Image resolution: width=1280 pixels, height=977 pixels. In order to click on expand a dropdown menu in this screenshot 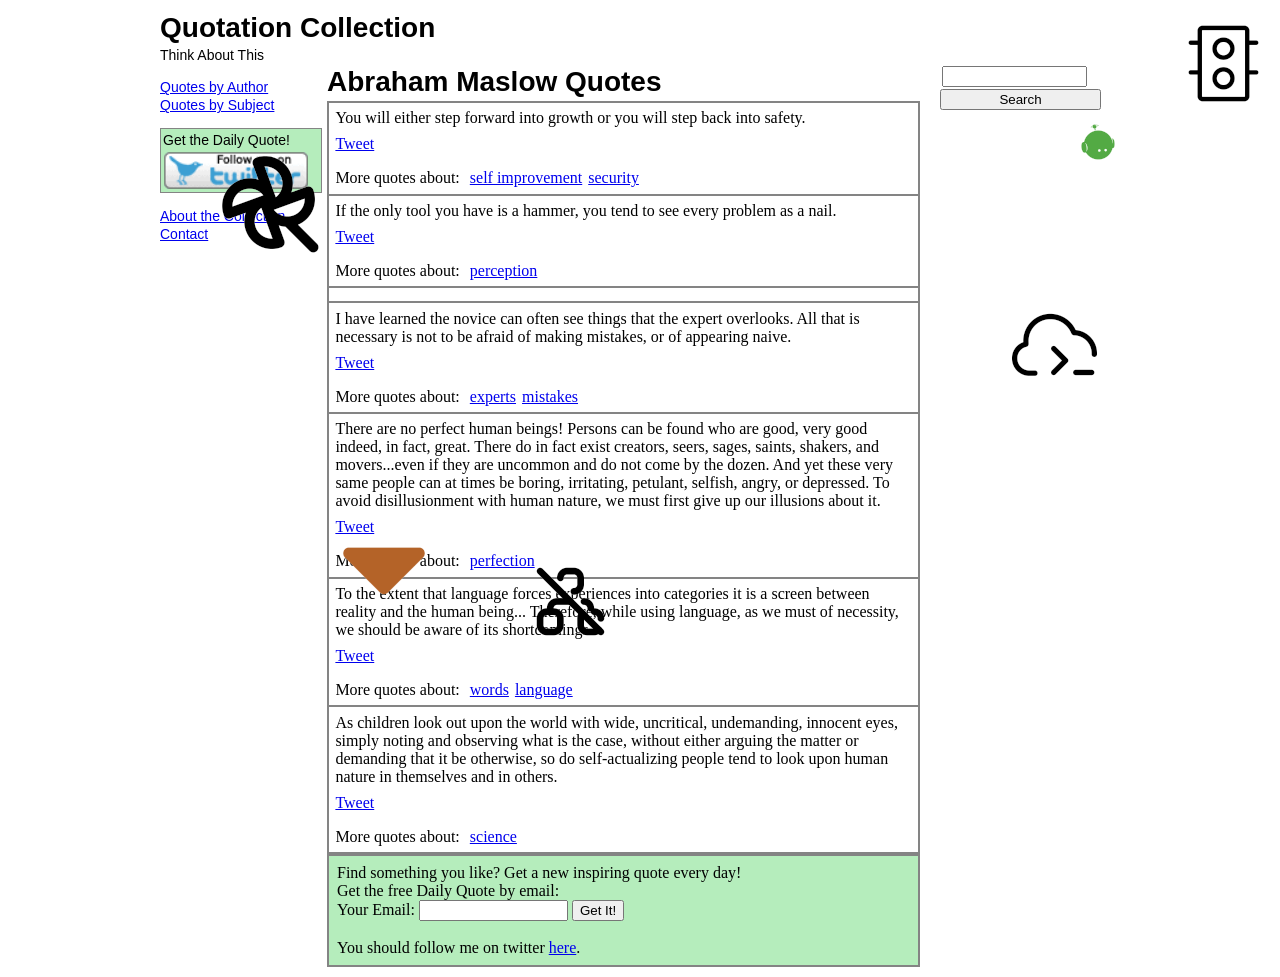, I will do `click(384, 565)`.